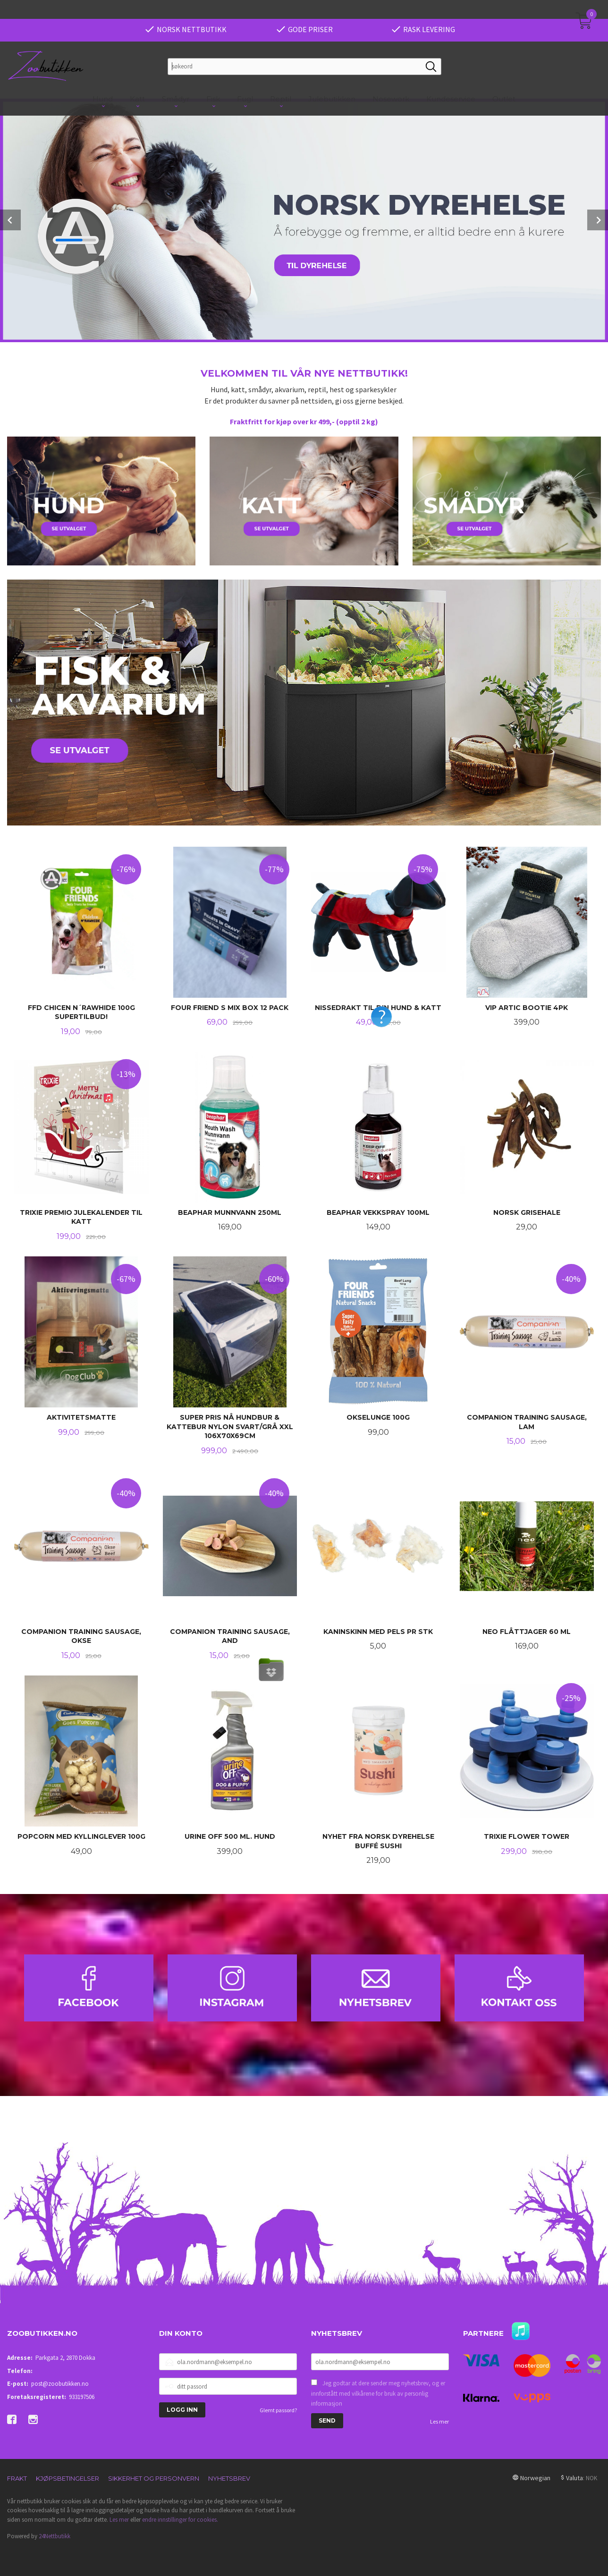 This screenshot has height=2576, width=608. What do you see at coordinates (521, 2331) in the screenshot?
I see `open elisa music player` at bounding box center [521, 2331].